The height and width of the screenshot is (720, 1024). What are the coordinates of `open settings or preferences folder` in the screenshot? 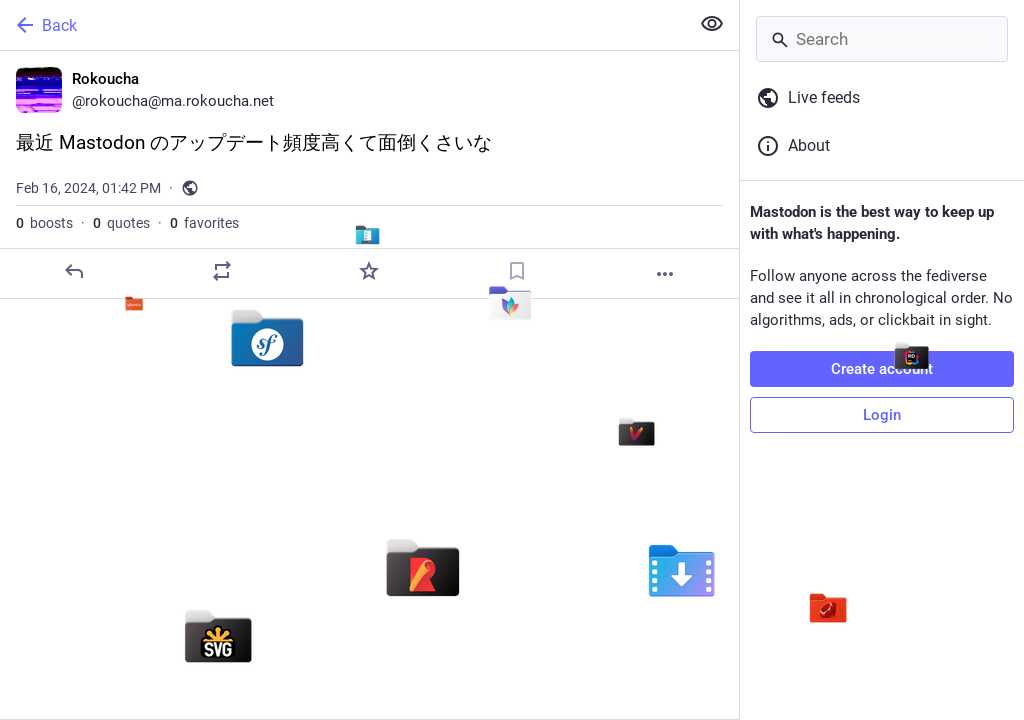 It's located at (367, 235).